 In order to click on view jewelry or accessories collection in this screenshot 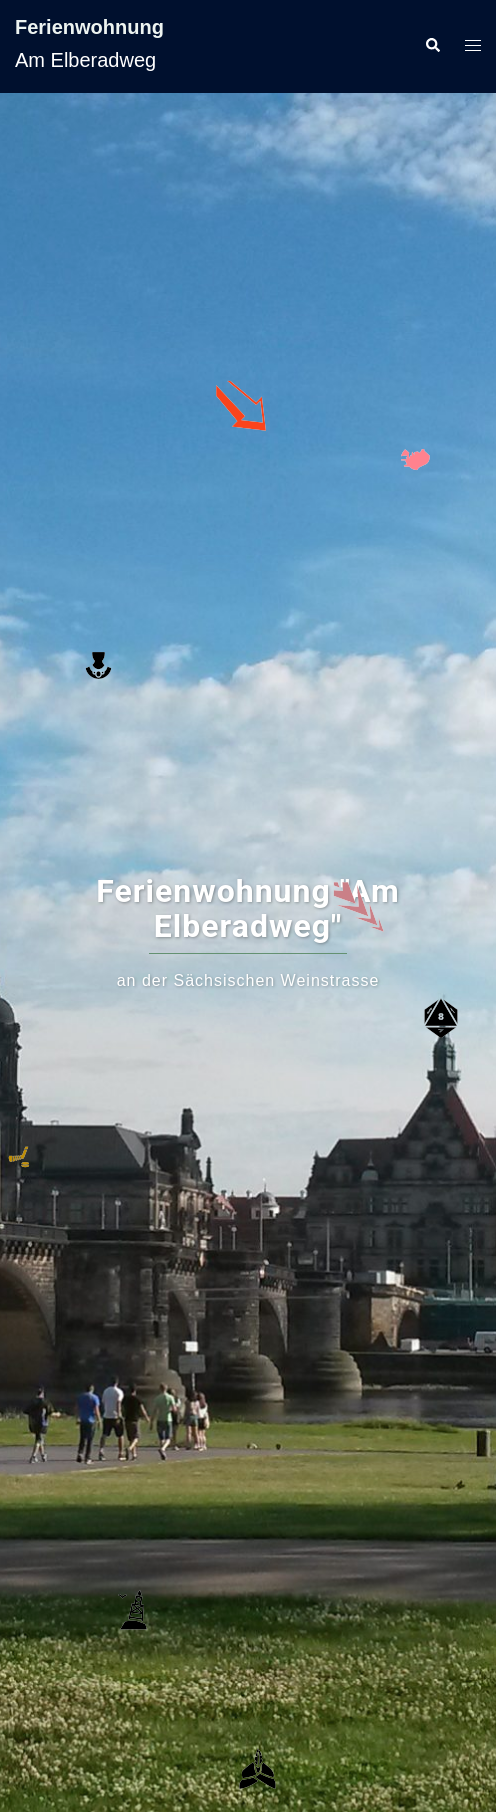, I will do `click(98, 665)`.